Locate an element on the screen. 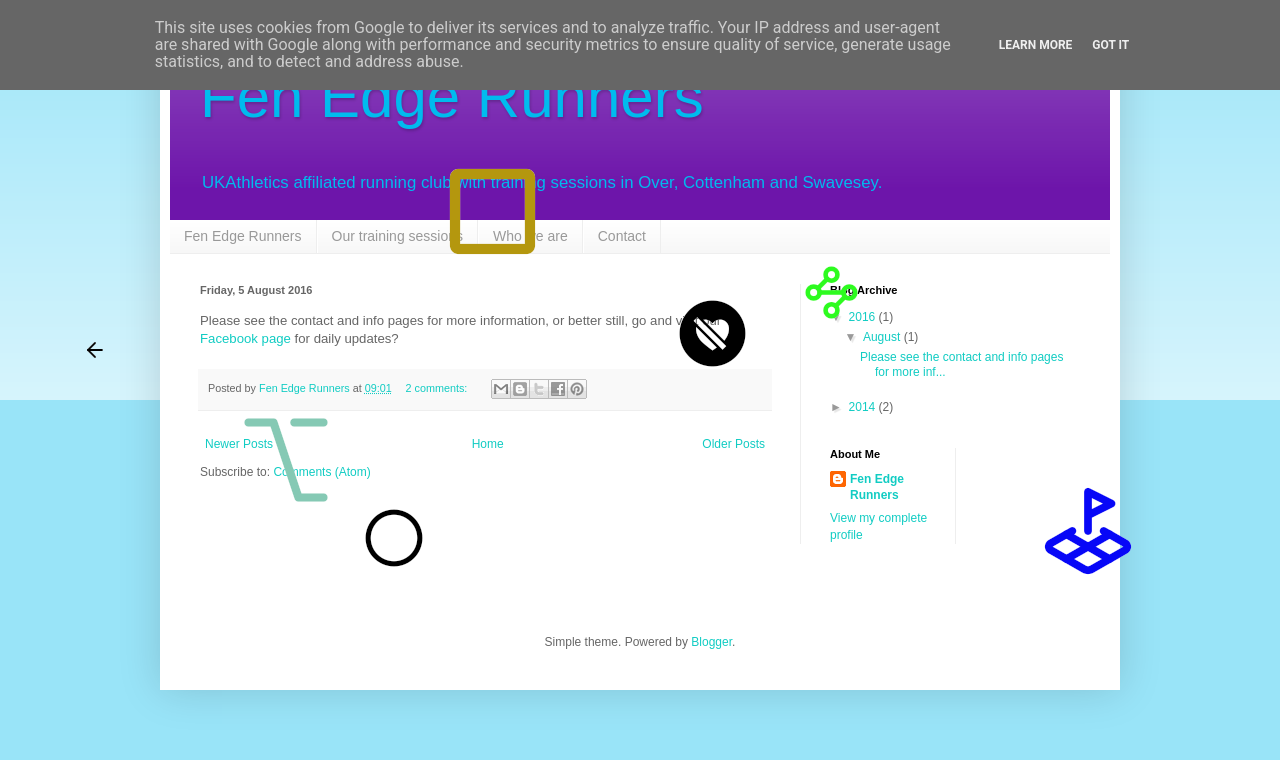 The height and width of the screenshot is (760, 1280). stop media playback is located at coordinates (492, 211).